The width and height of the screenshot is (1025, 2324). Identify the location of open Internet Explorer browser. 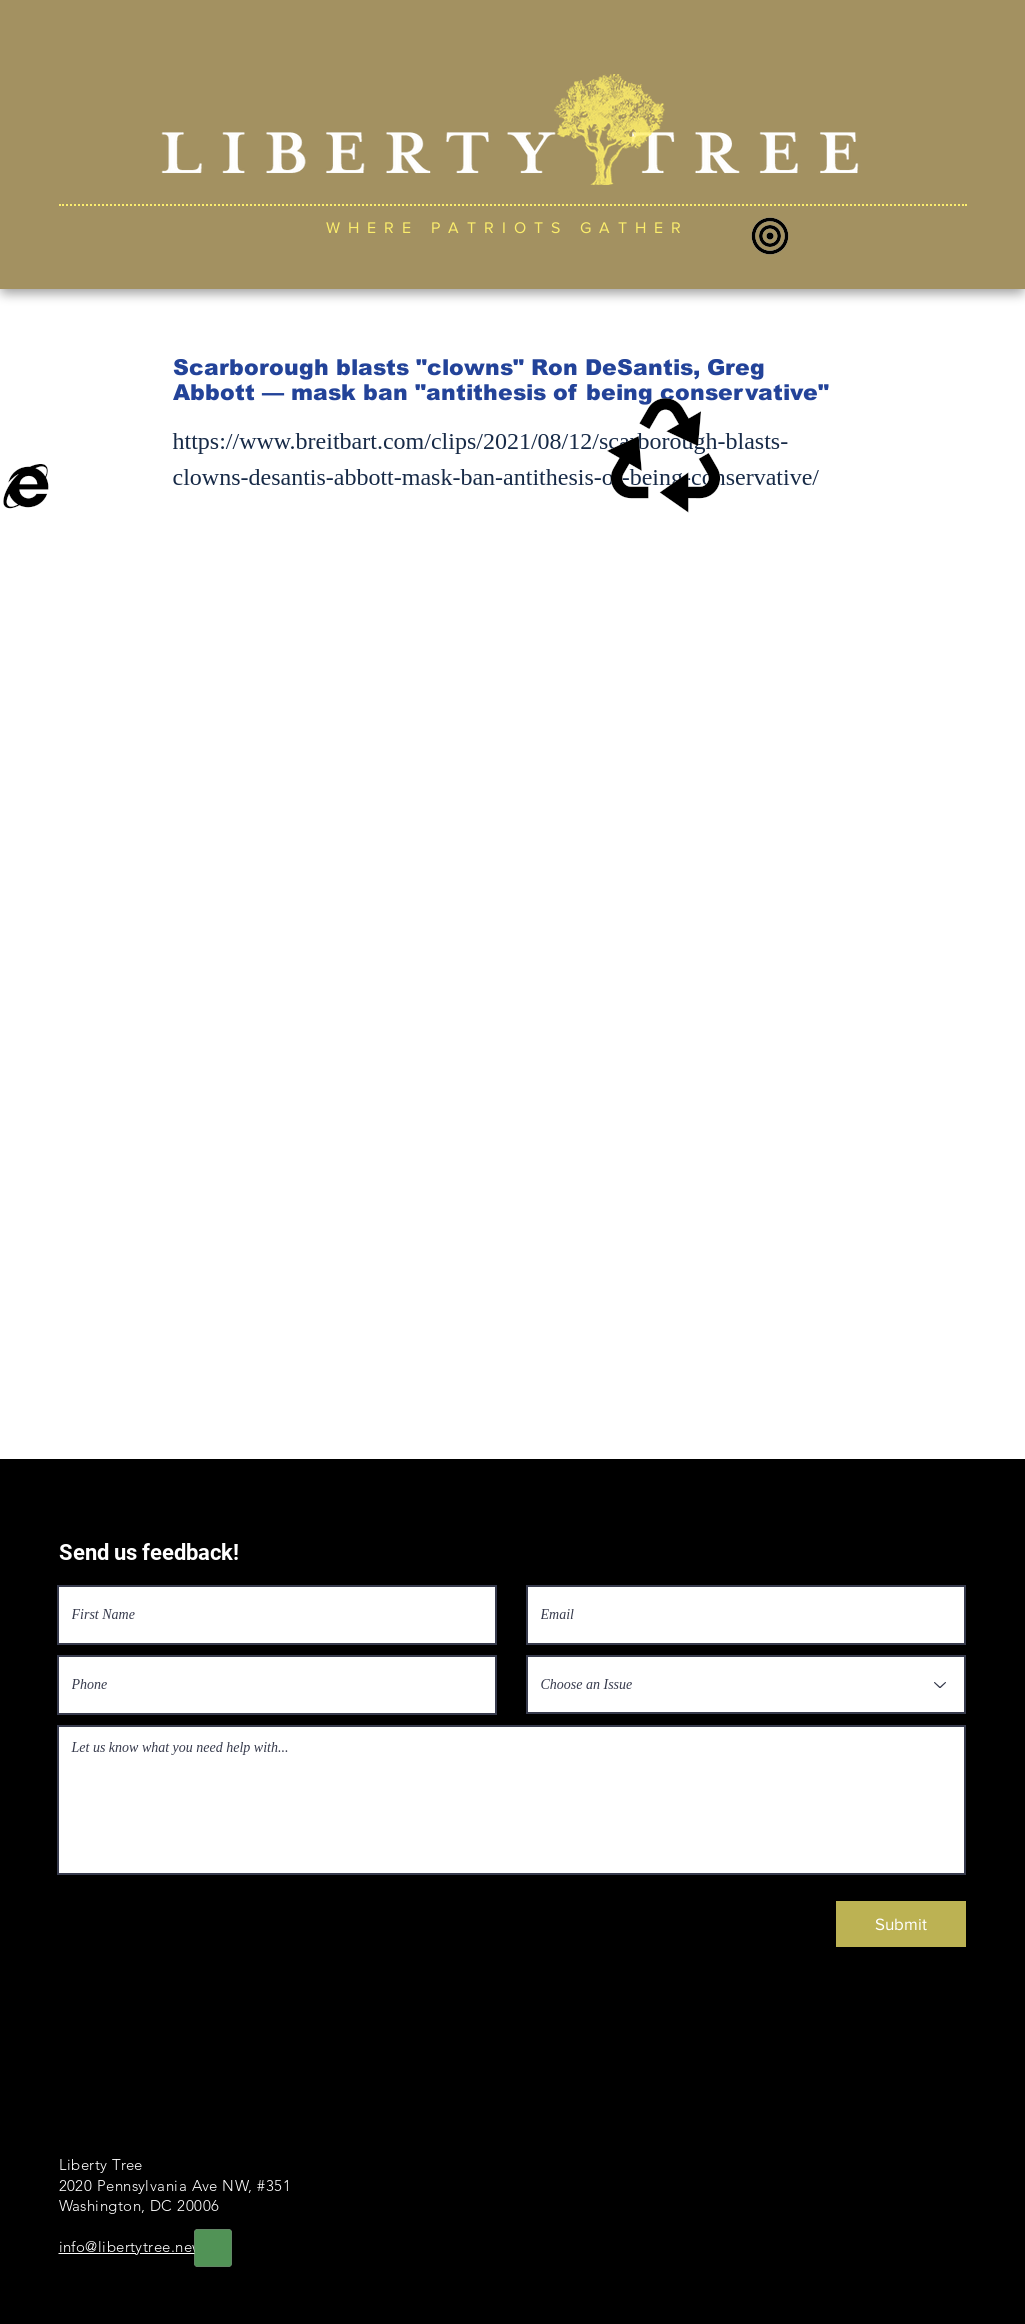
(27, 487).